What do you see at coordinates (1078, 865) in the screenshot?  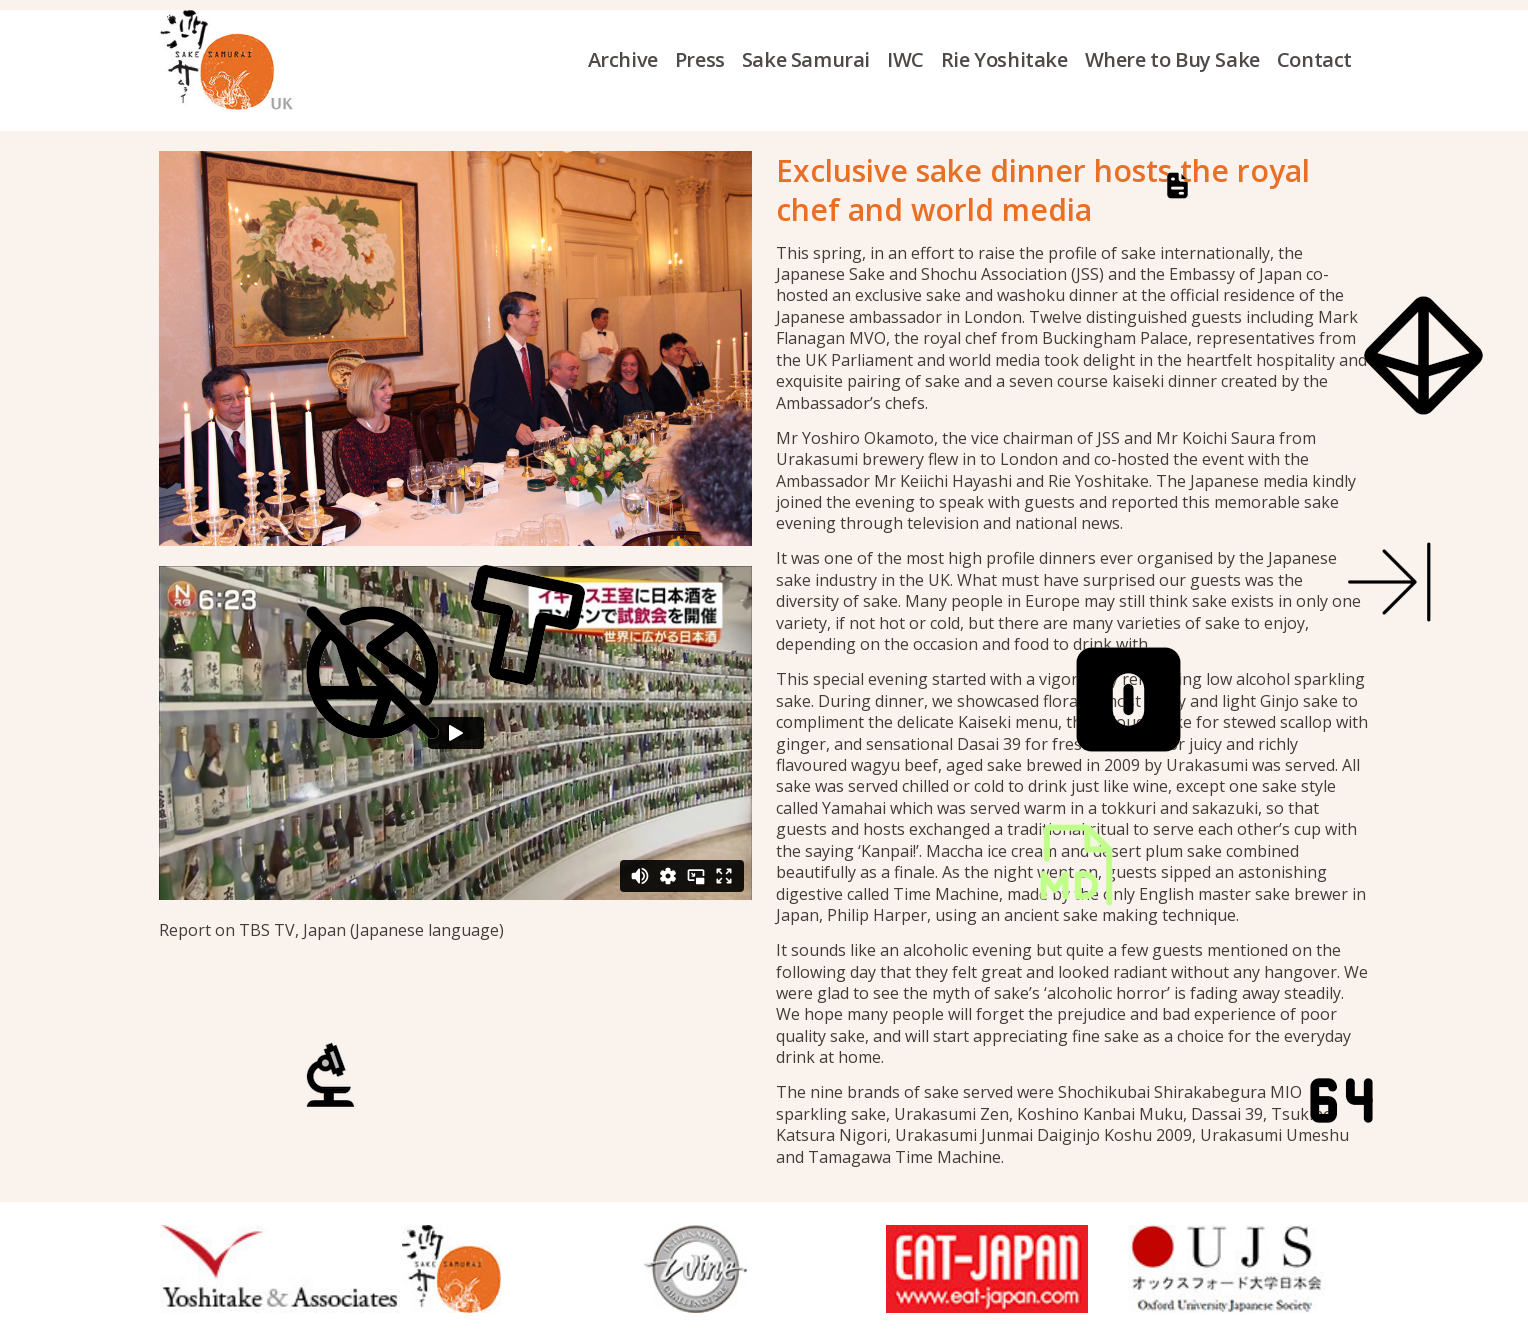 I see `markdown file type indicator` at bounding box center [1078, 865].